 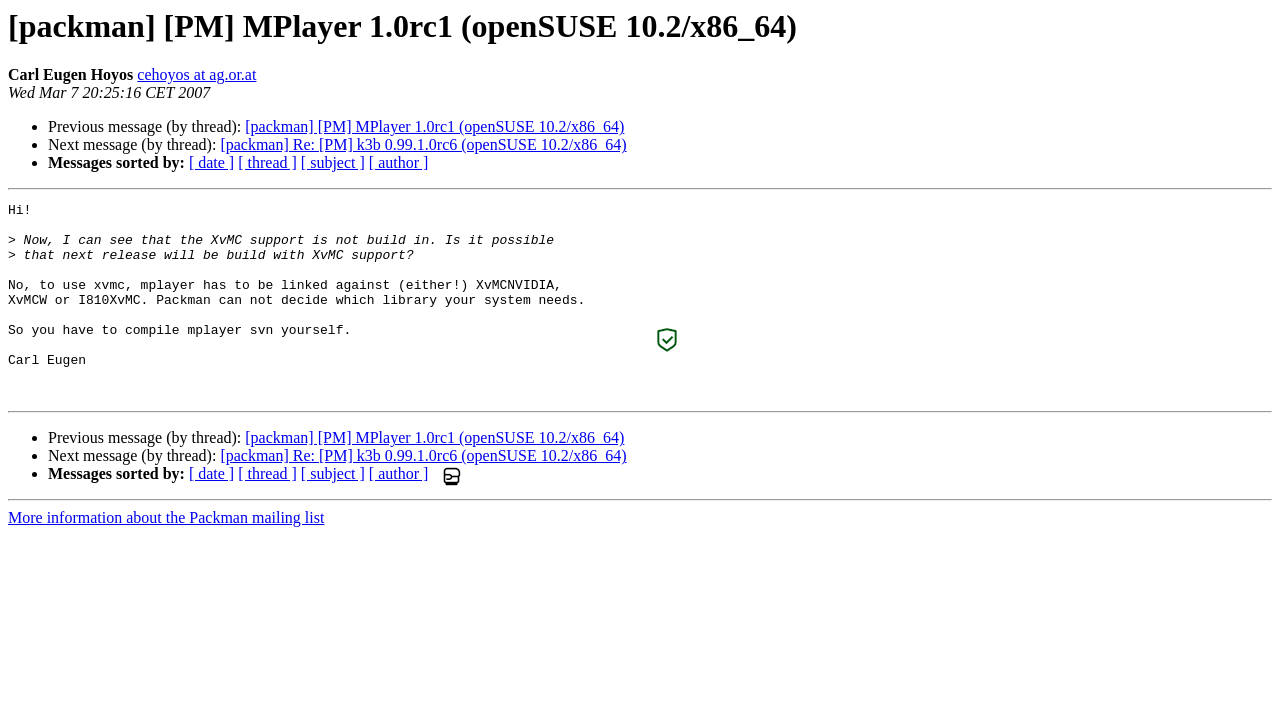 What do you see at coordinates (667, 340) in the screenshot?
I see `indicates verified security or protection status` at bounding box center [667, 340].